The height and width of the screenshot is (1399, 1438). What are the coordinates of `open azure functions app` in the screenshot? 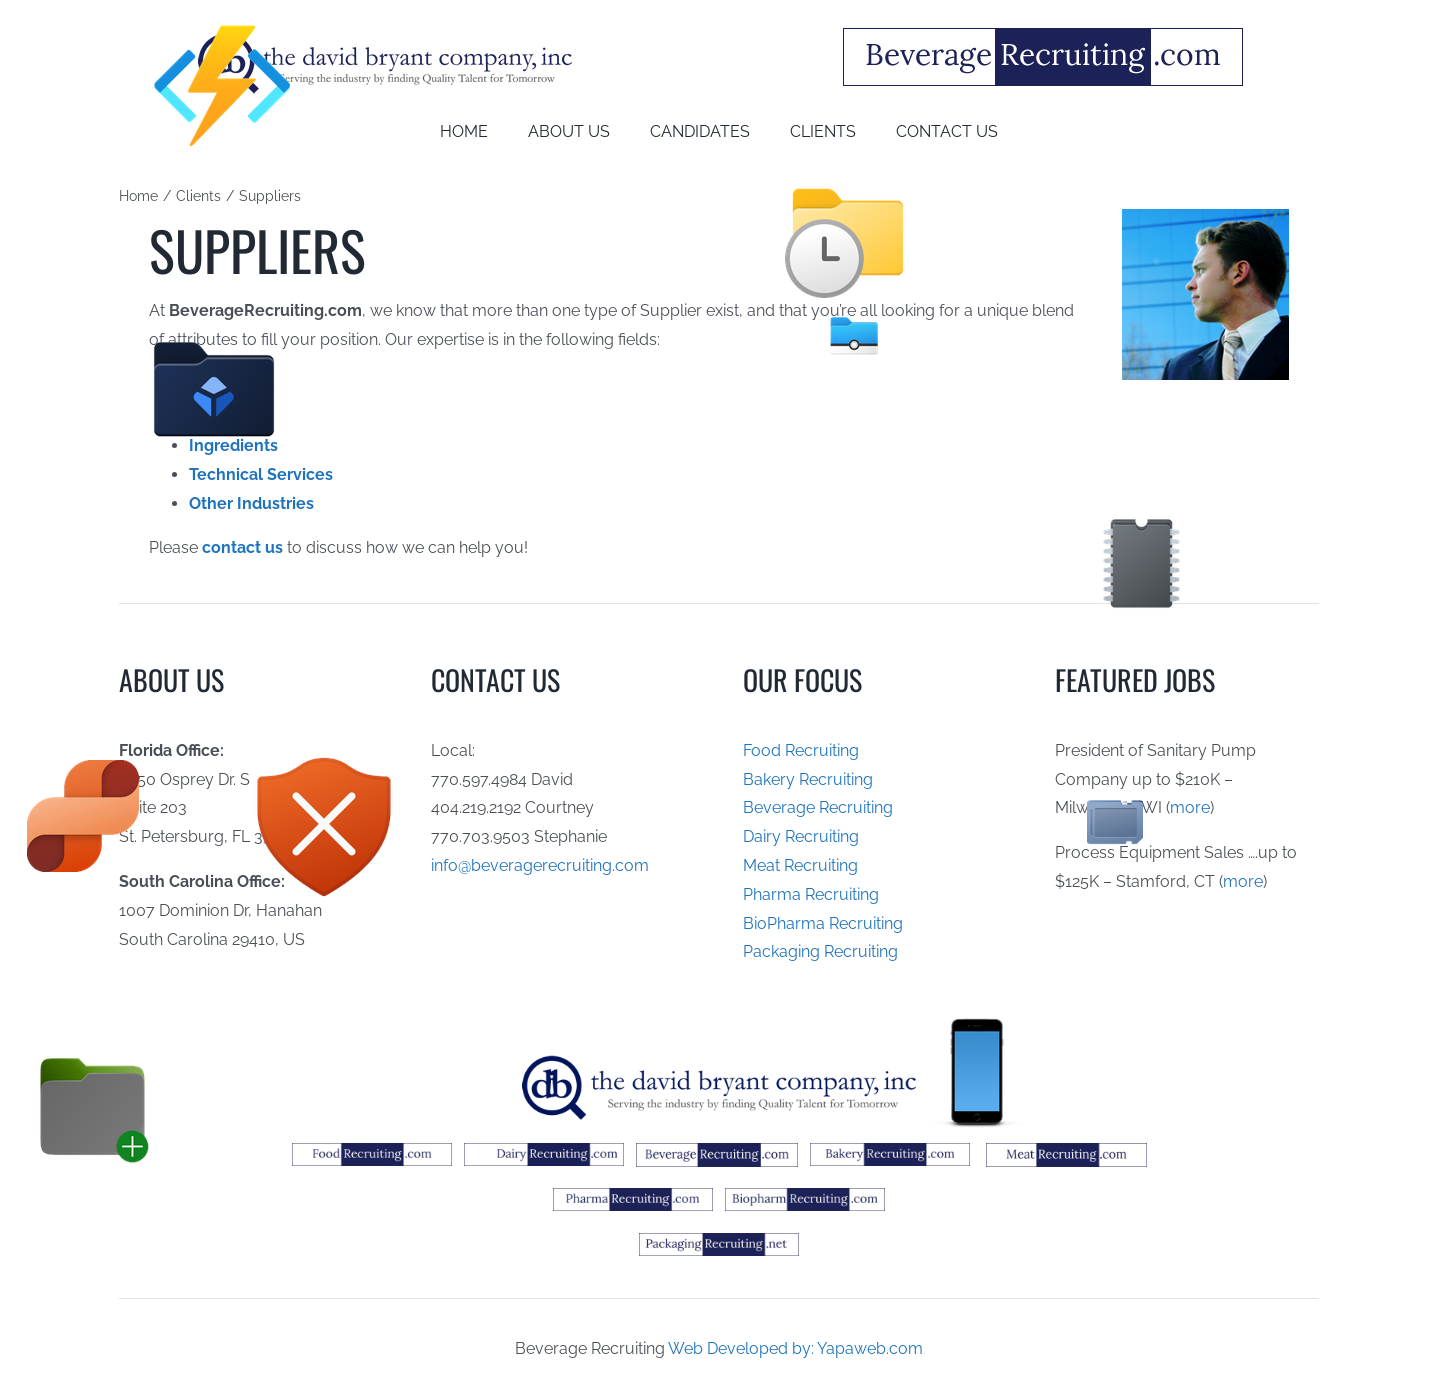 It's located at (222, 86).